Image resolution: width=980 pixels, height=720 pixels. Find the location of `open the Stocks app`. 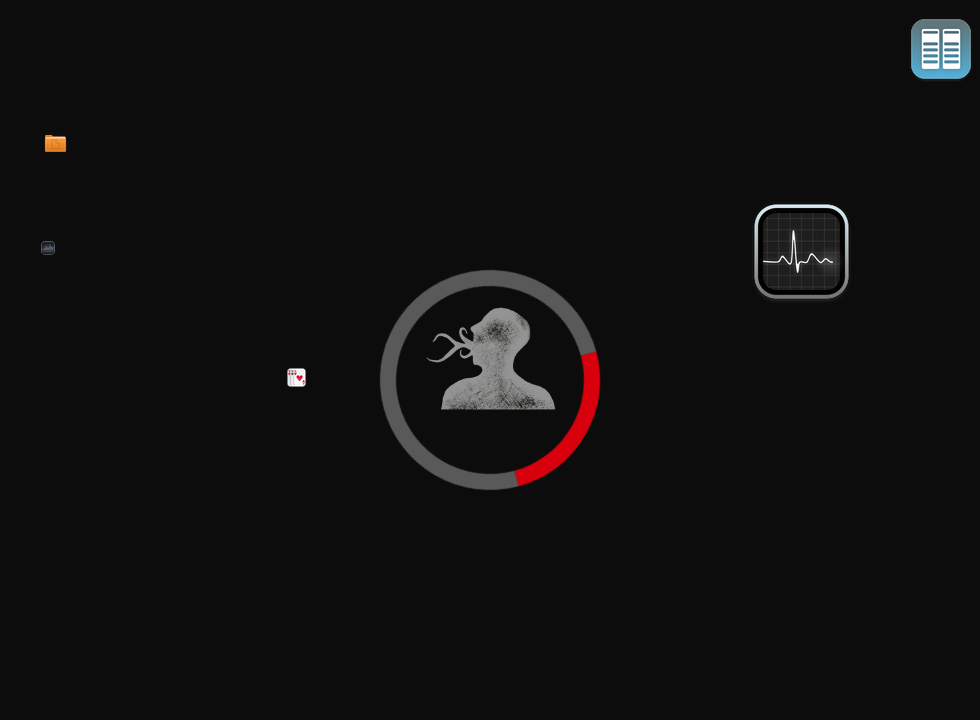

open the Stocks app is located at coordinates (48, 248).